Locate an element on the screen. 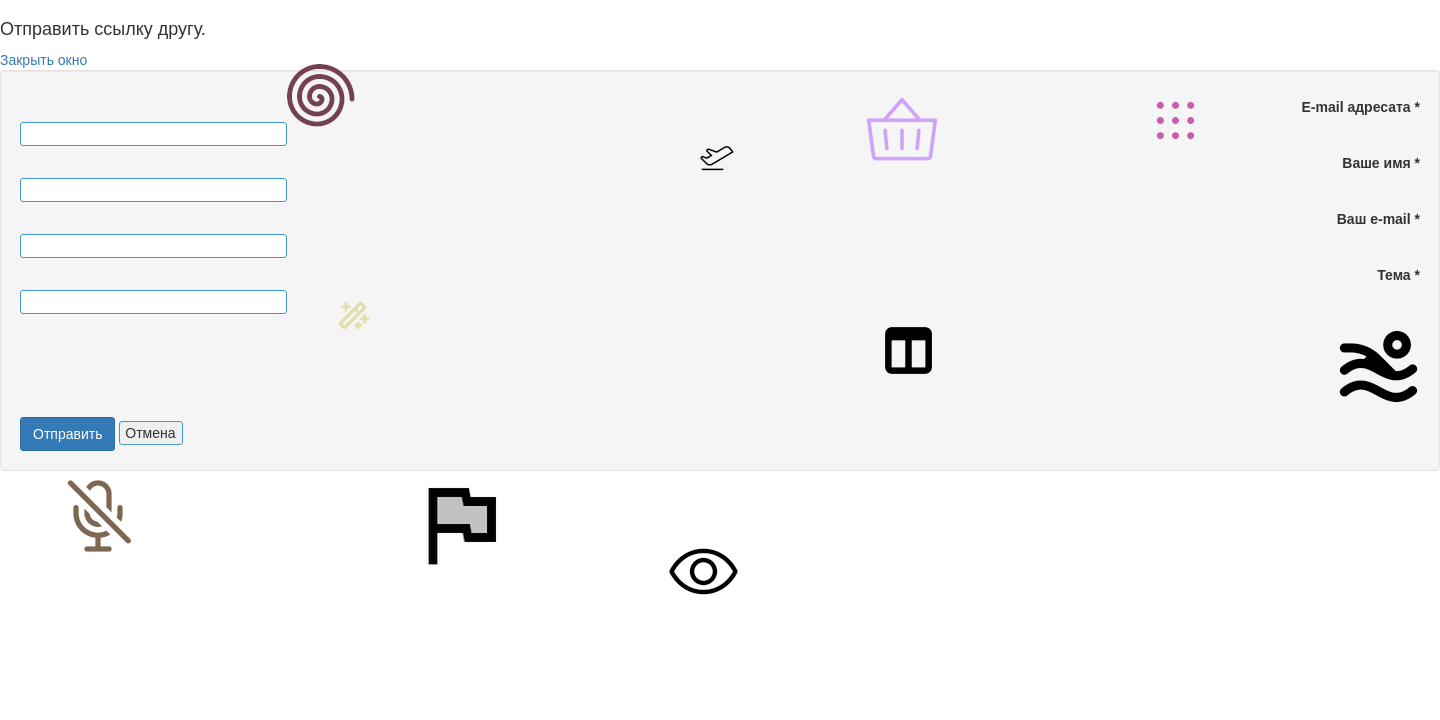 This screenshot has width=1440, height=720. apply auto-enhance or smart adjustments is located at coordinates (352, 315).